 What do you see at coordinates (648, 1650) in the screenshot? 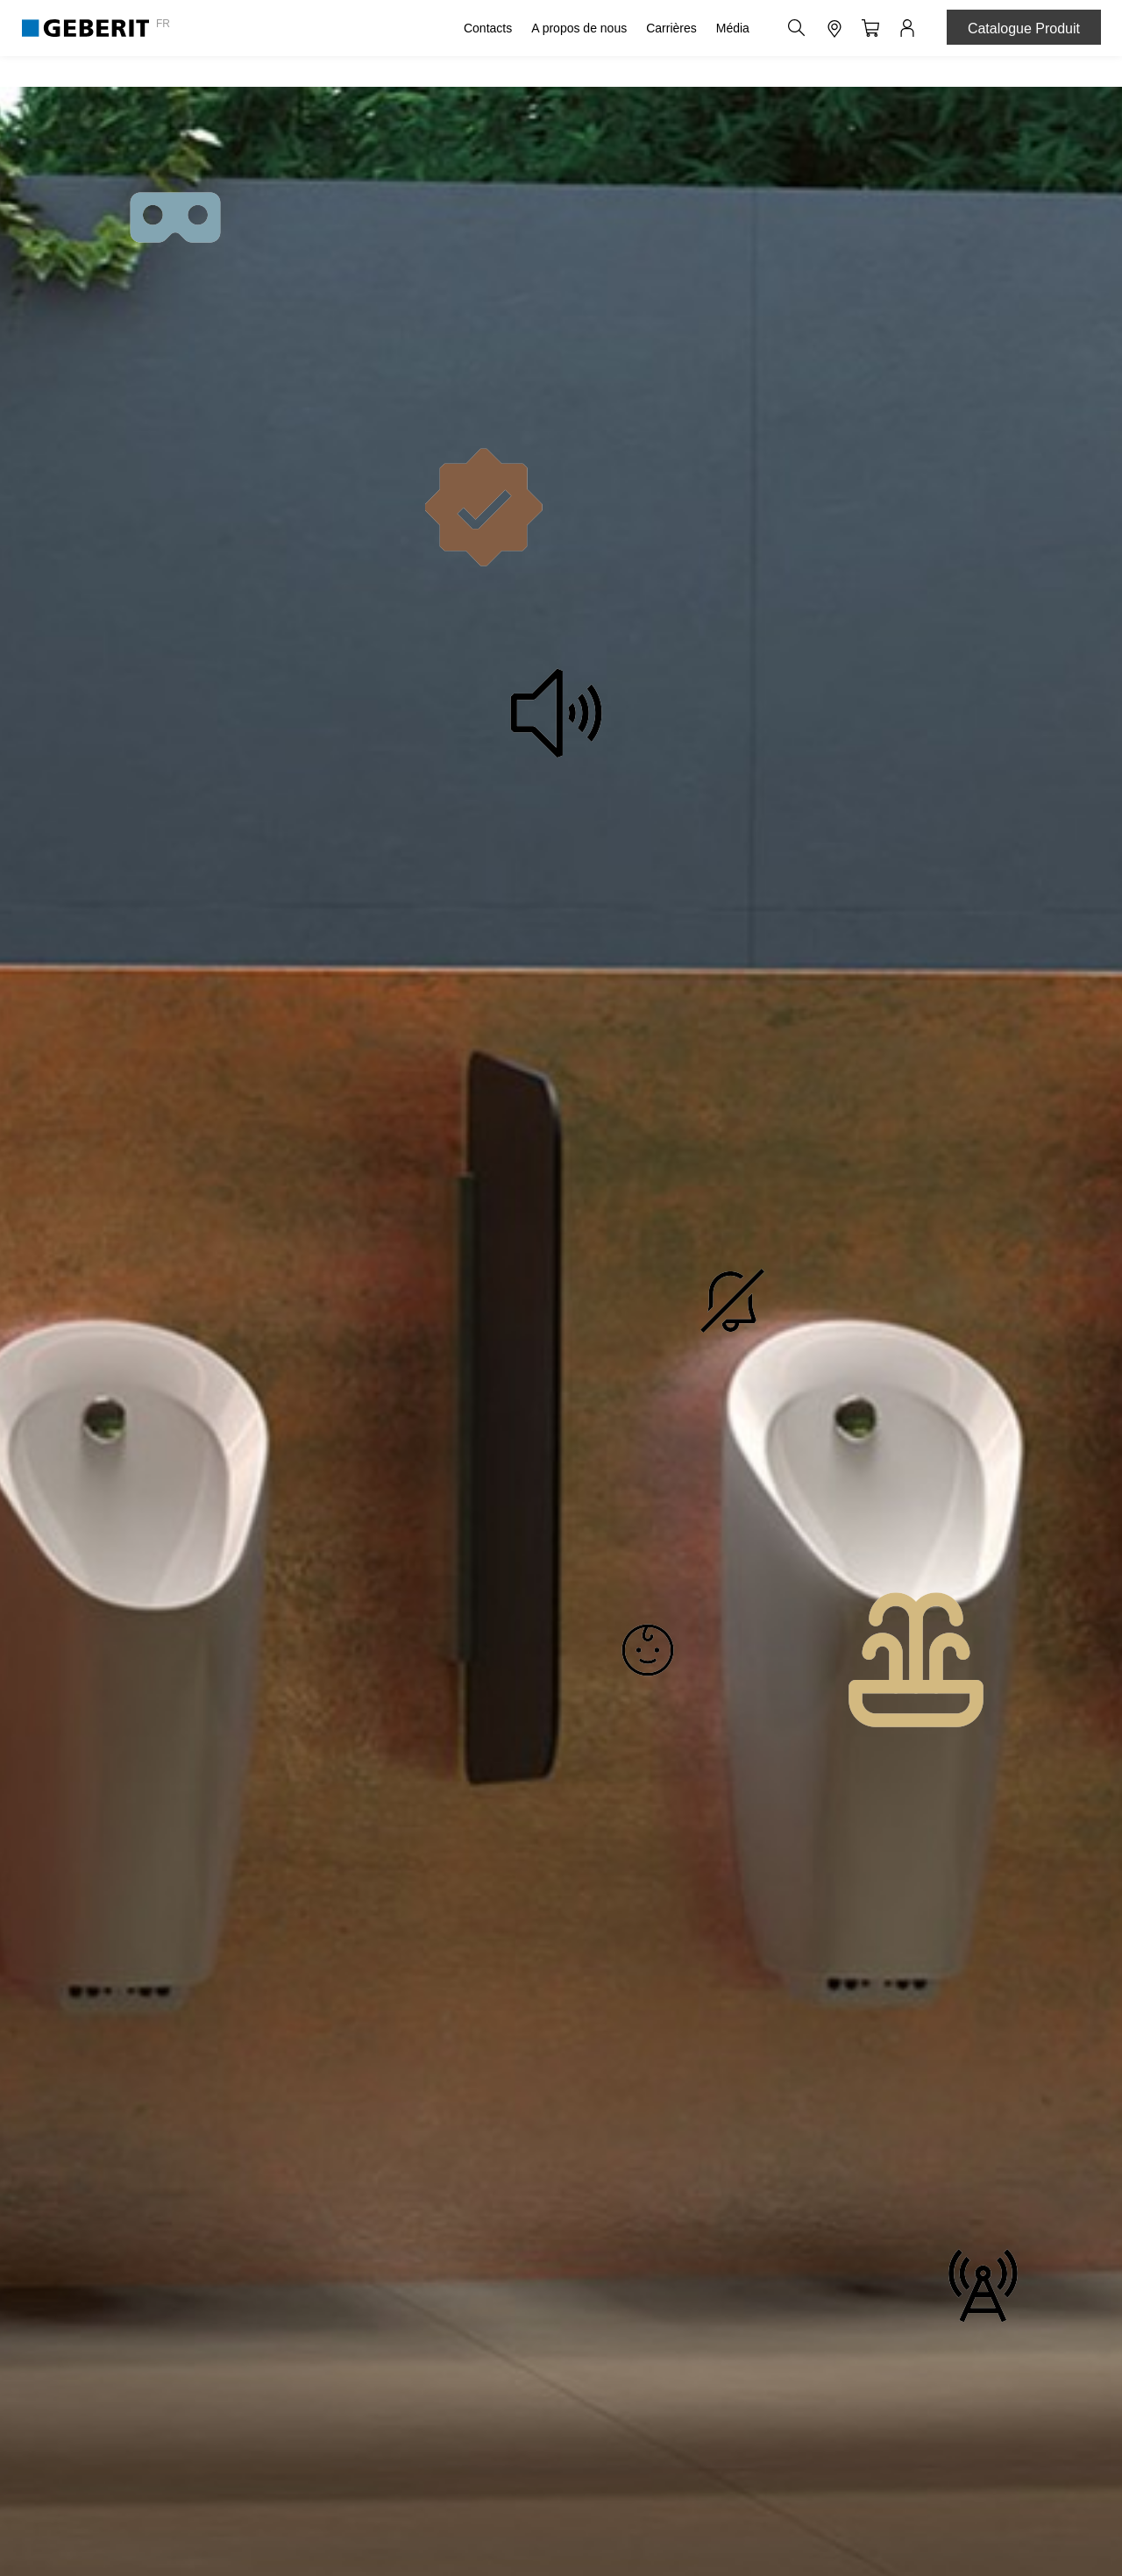
I see `access baby or child-related features` at bounding box center [648, 1650].